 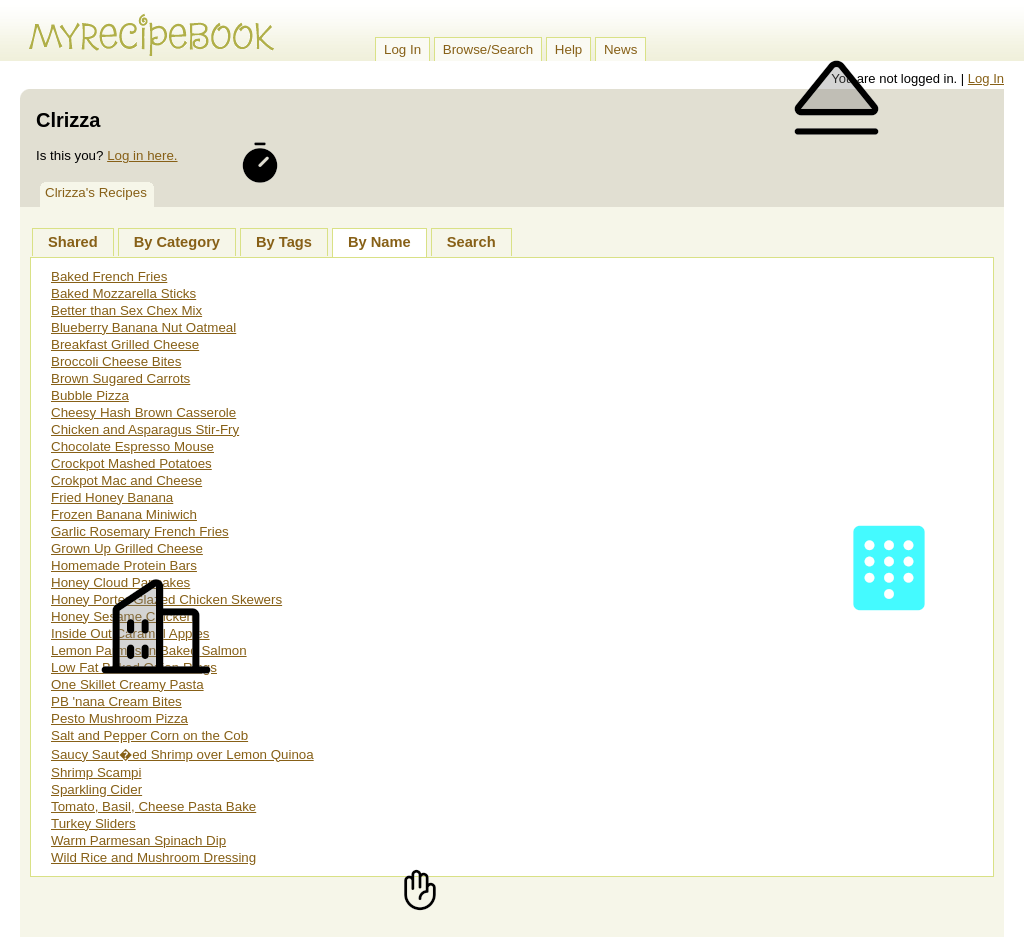 I want to click on set a countdown timer, so click(x=260, y=164).